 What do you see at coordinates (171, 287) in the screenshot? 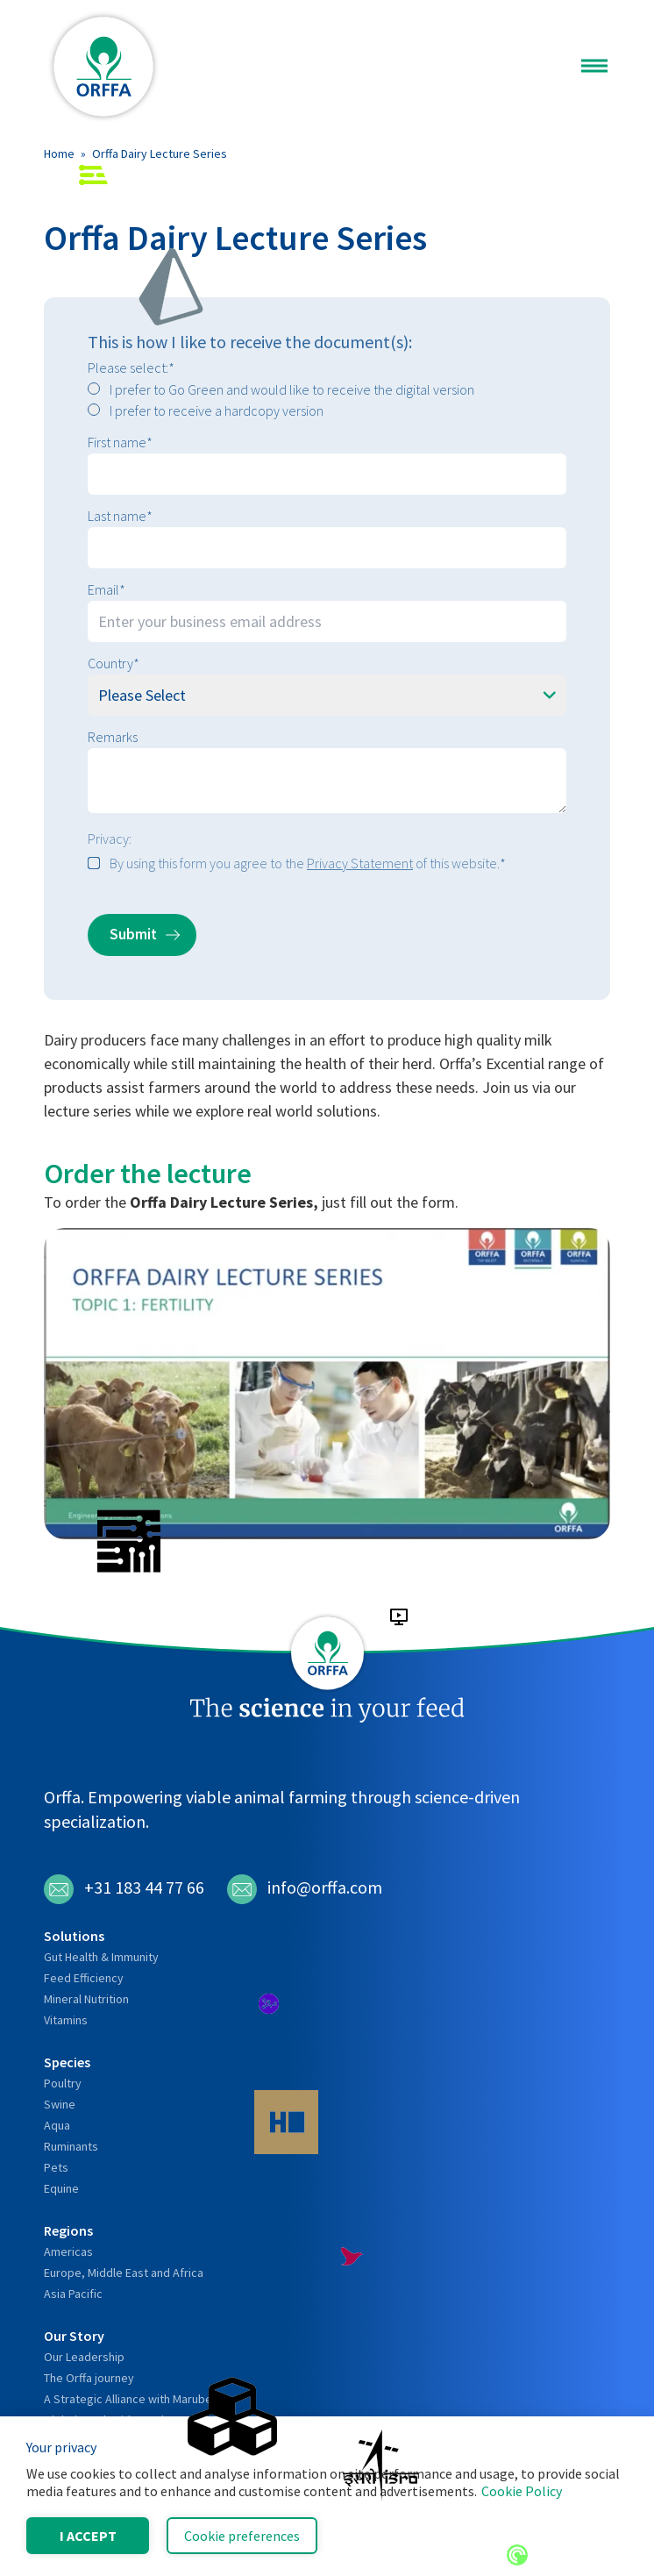
I see `open Prisma ORM documentation or dashboard` at bounding box center [171, 287].